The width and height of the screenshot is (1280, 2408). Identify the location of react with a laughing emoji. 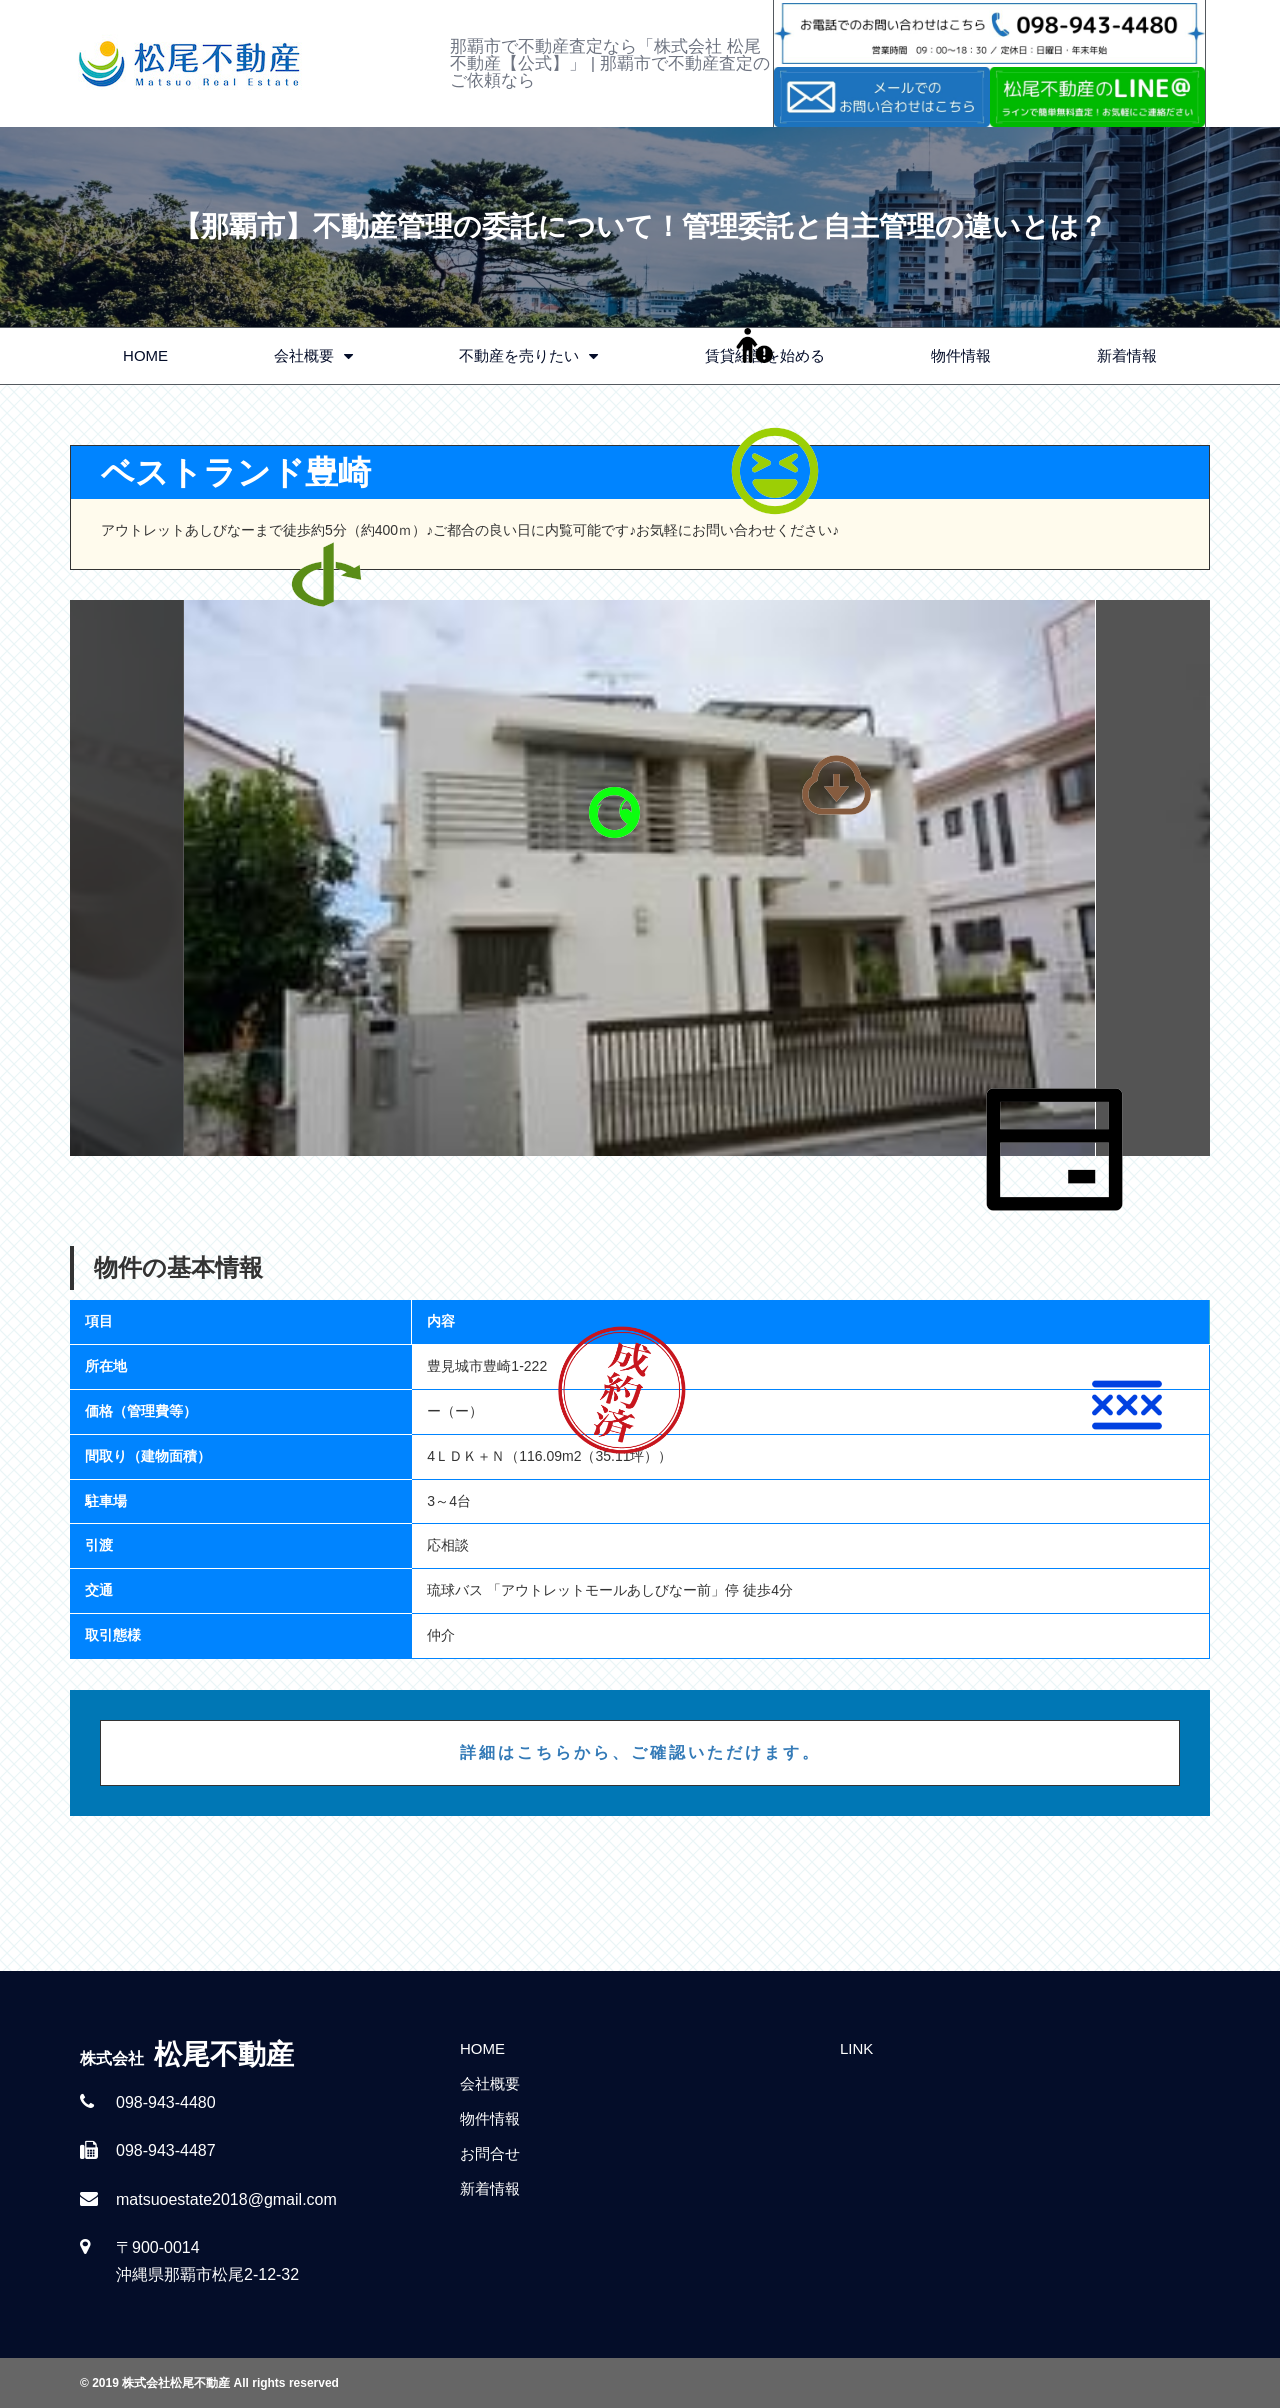
(775, 471).